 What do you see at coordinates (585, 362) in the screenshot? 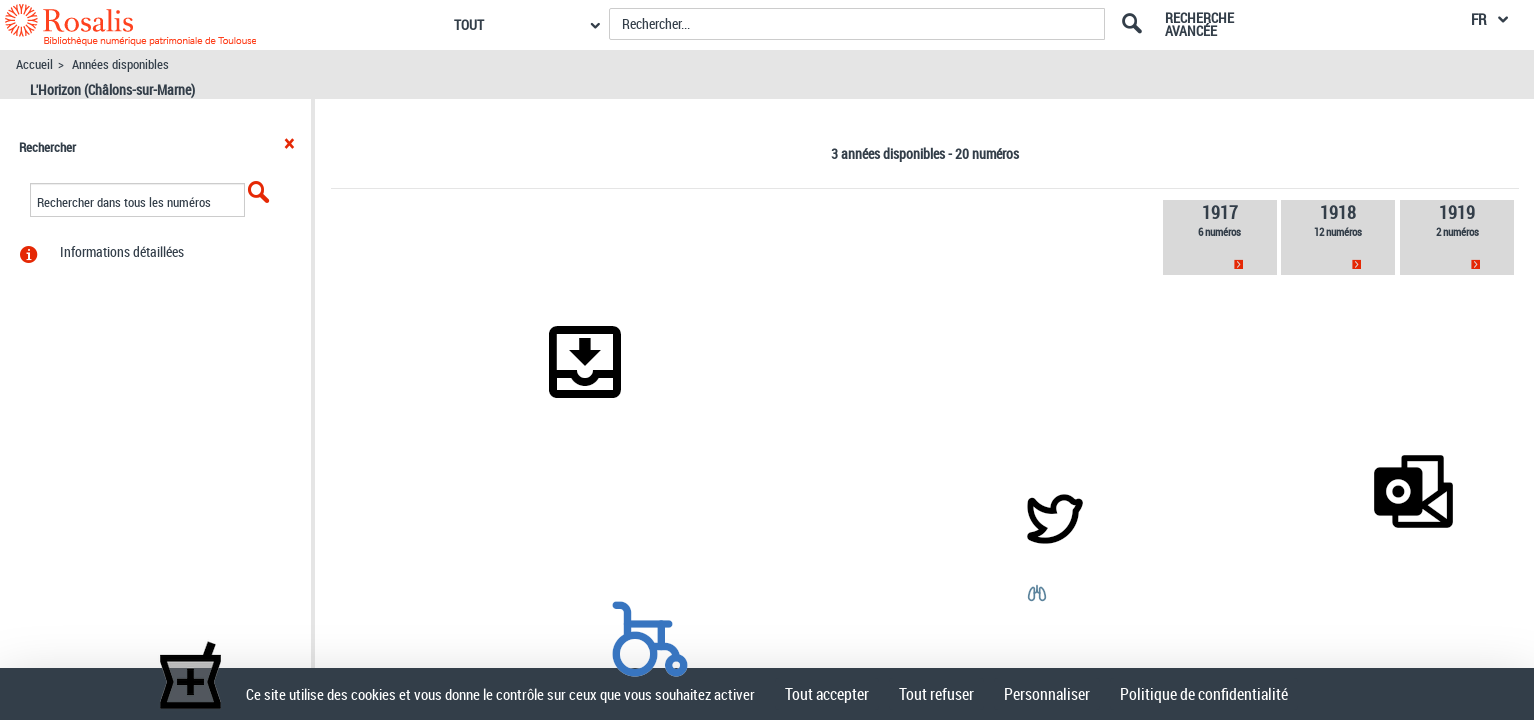
I see `move message to inbox` at bounding box center [585, 362].